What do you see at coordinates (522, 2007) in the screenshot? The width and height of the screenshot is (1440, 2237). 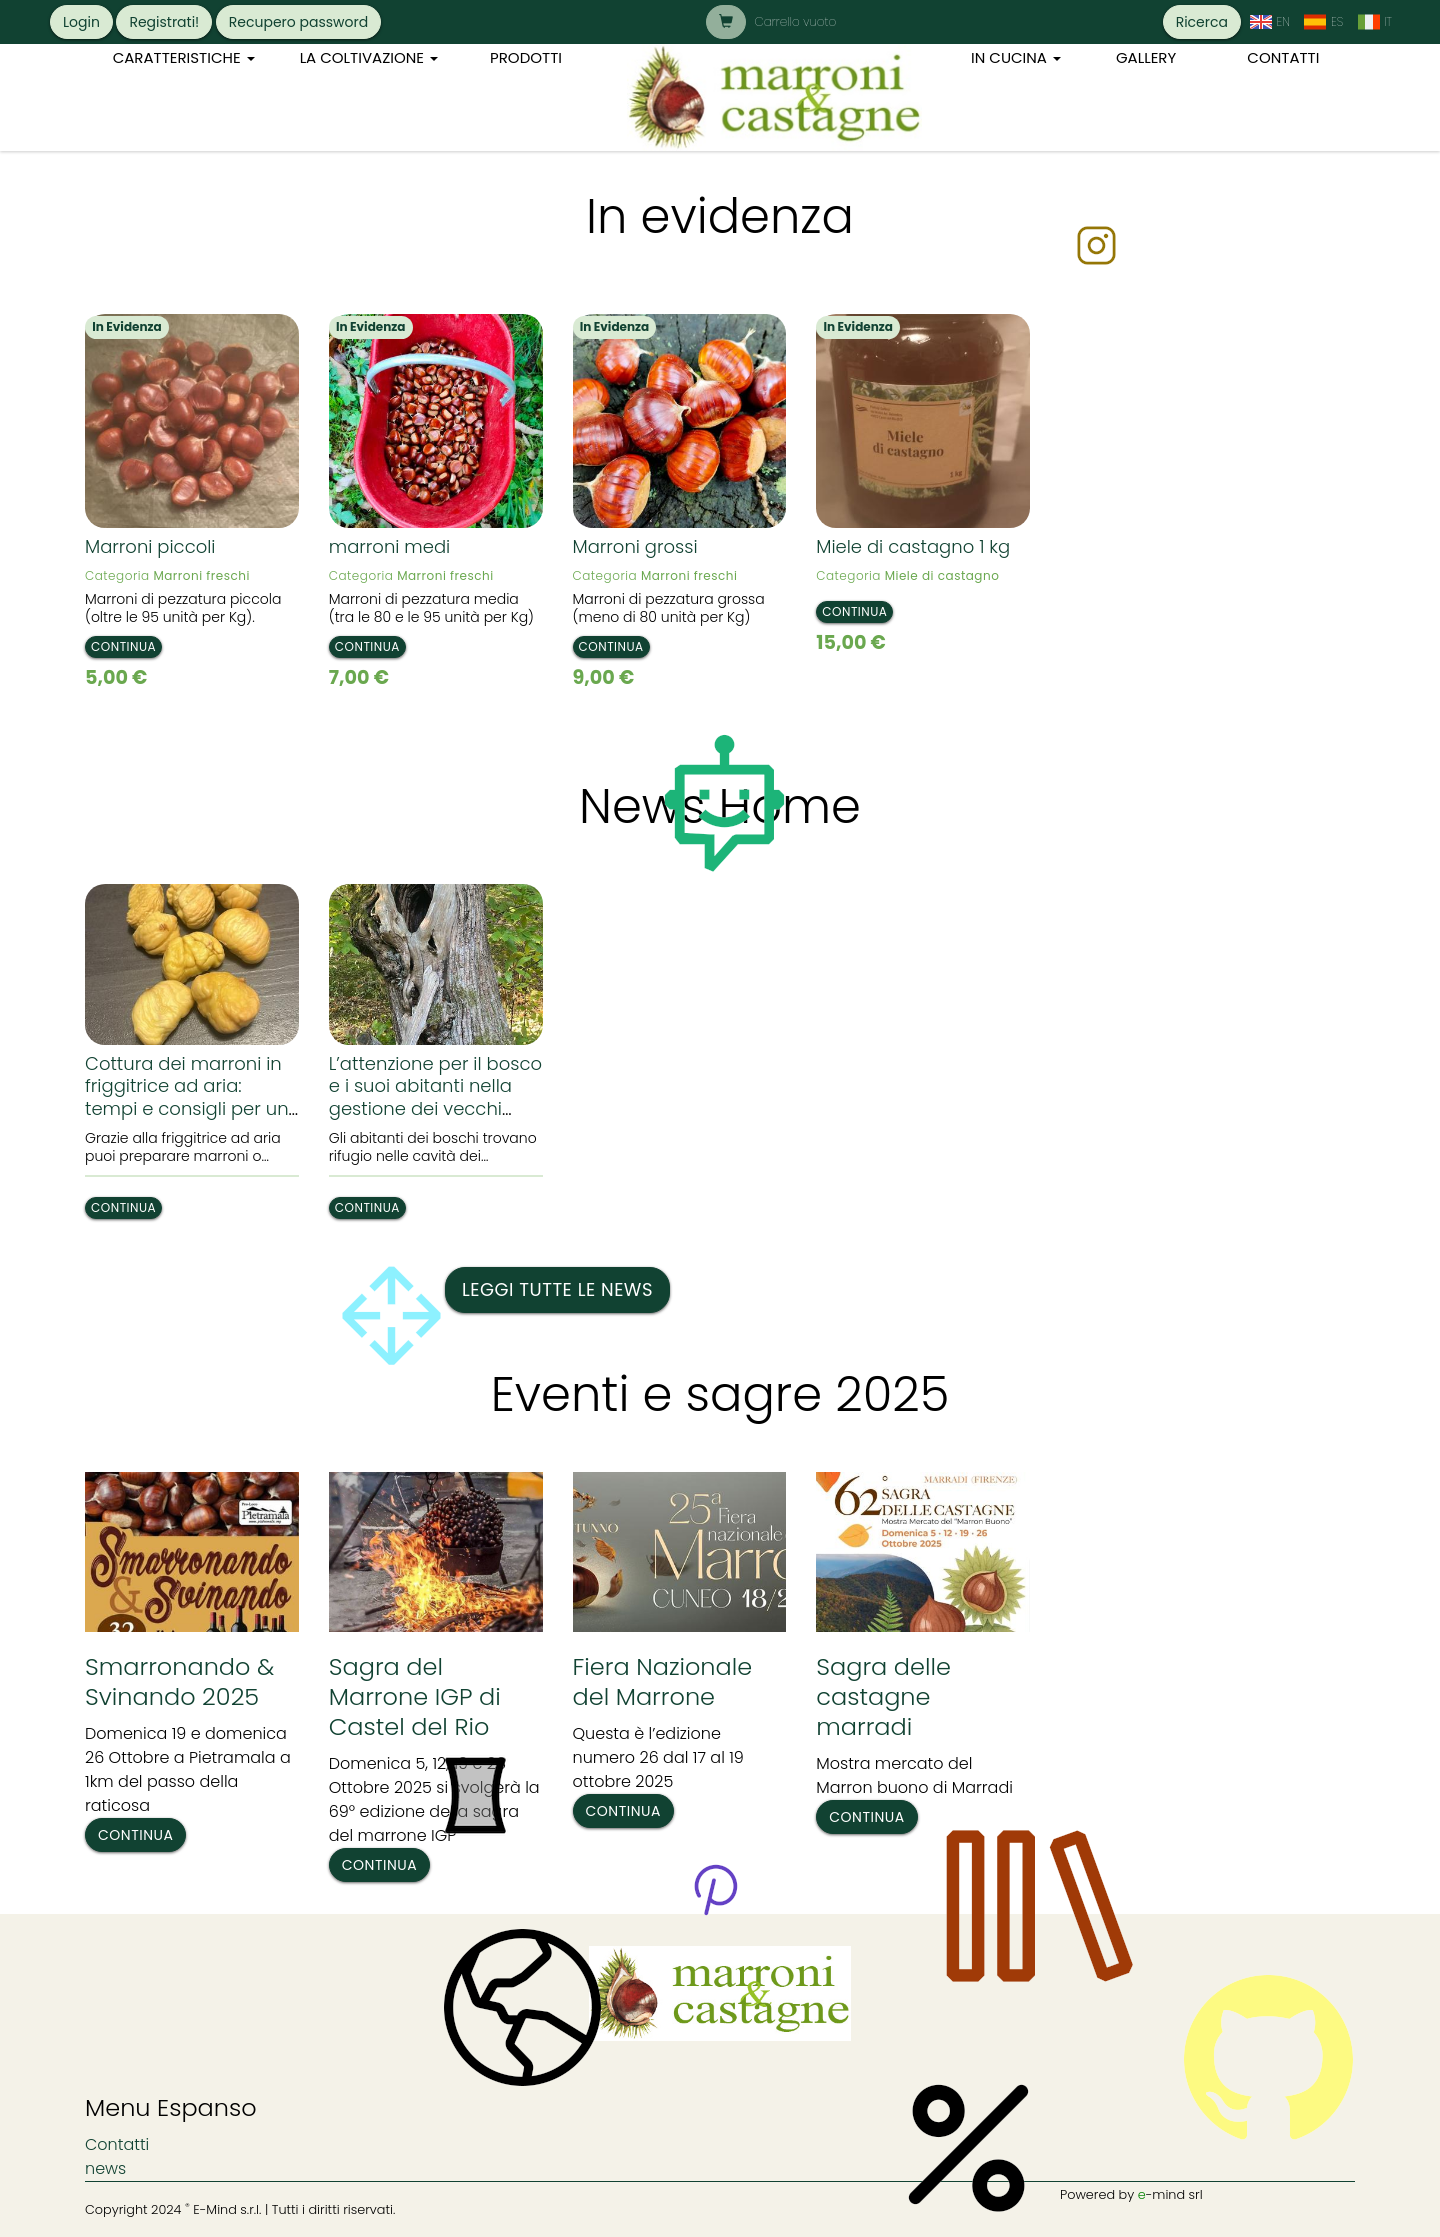 I see `switch to western hemisphere region` at bounding box center [522, 2007].